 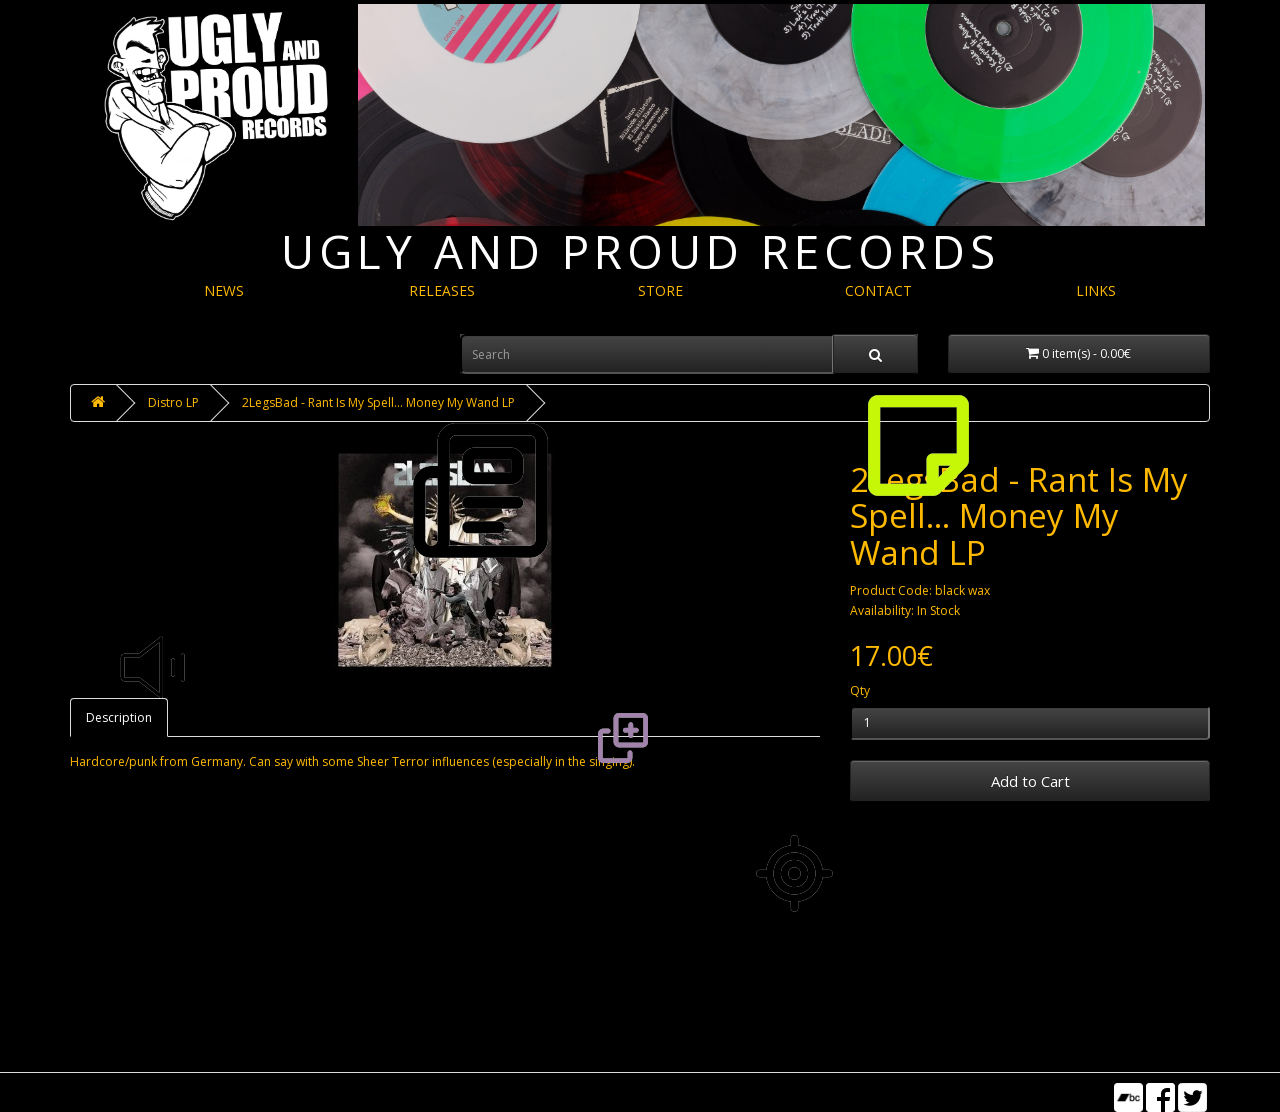 What do you see at coordinates (623, 738) in the screenshot?
I see `duplicate or copy an item` at bounding box center [623, 738].